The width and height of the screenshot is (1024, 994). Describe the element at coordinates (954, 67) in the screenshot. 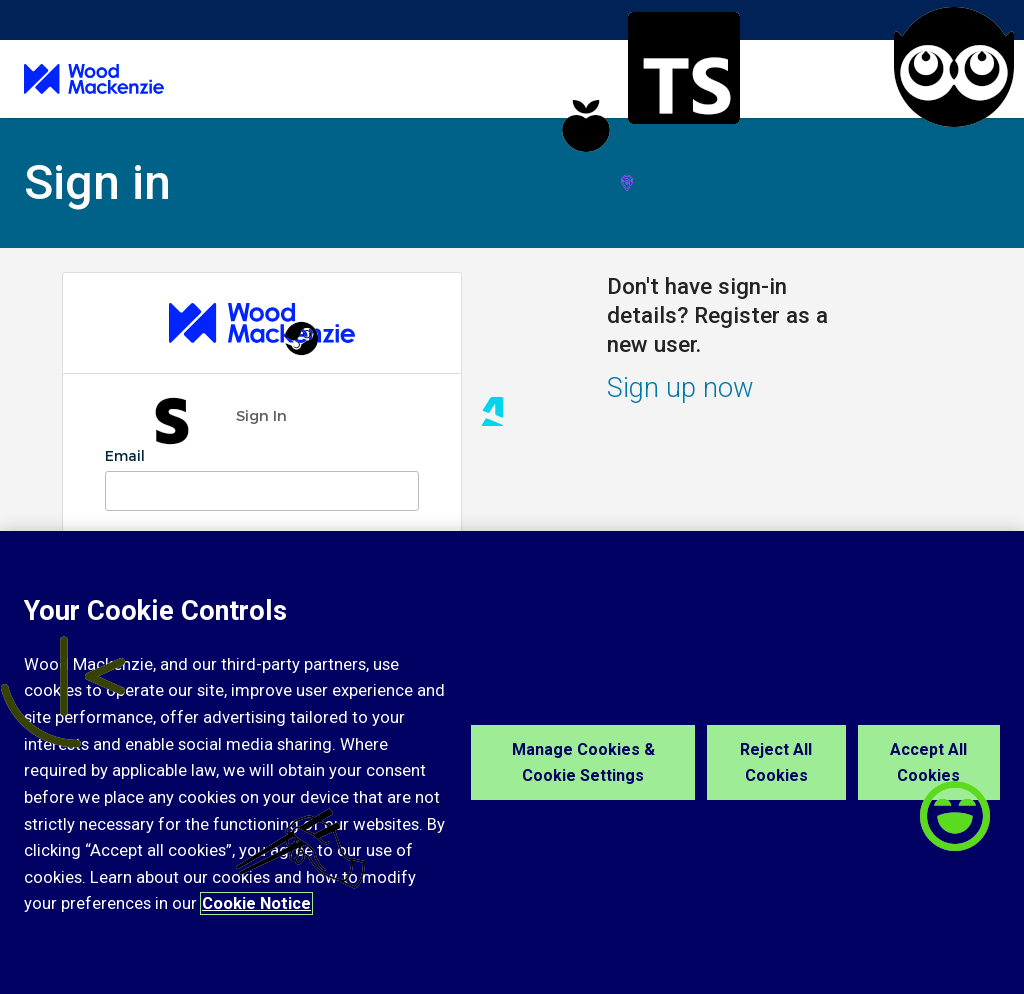

I see `visit ulule crowdfunding platform` at that location.